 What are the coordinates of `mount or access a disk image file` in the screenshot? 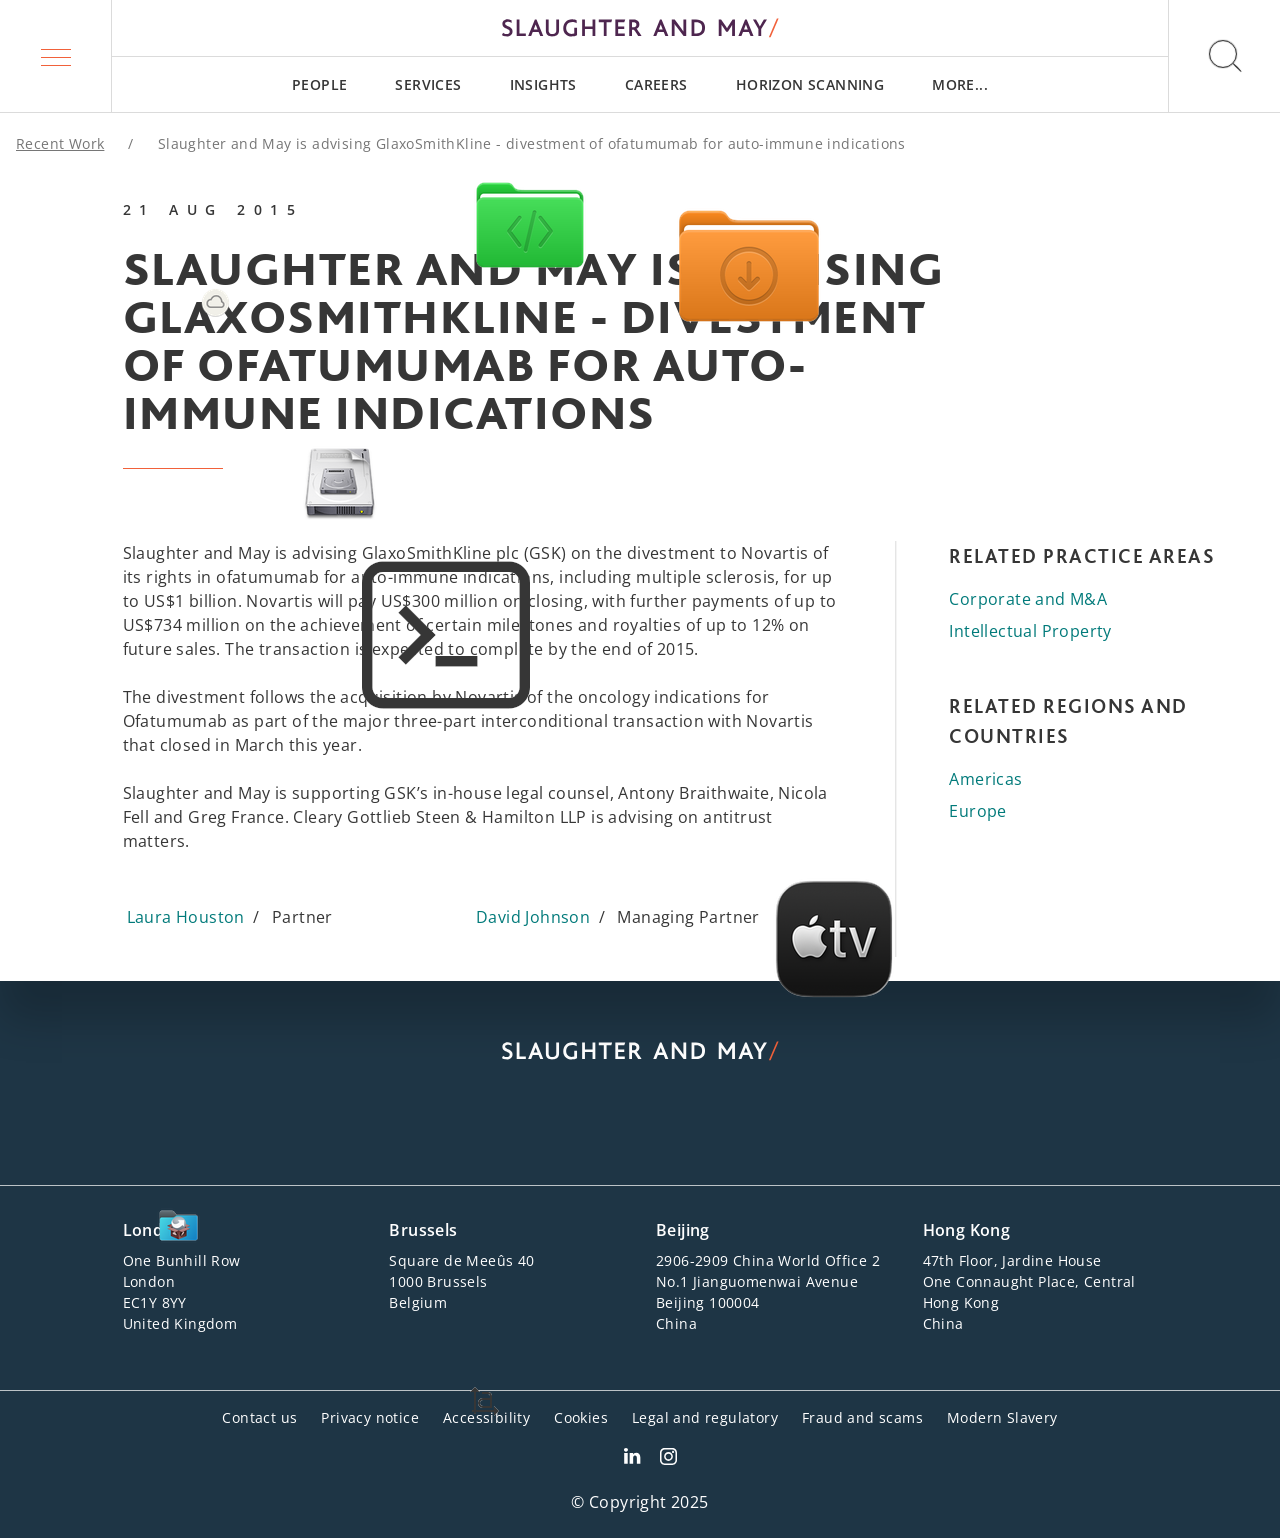 It's located at (339, 482).